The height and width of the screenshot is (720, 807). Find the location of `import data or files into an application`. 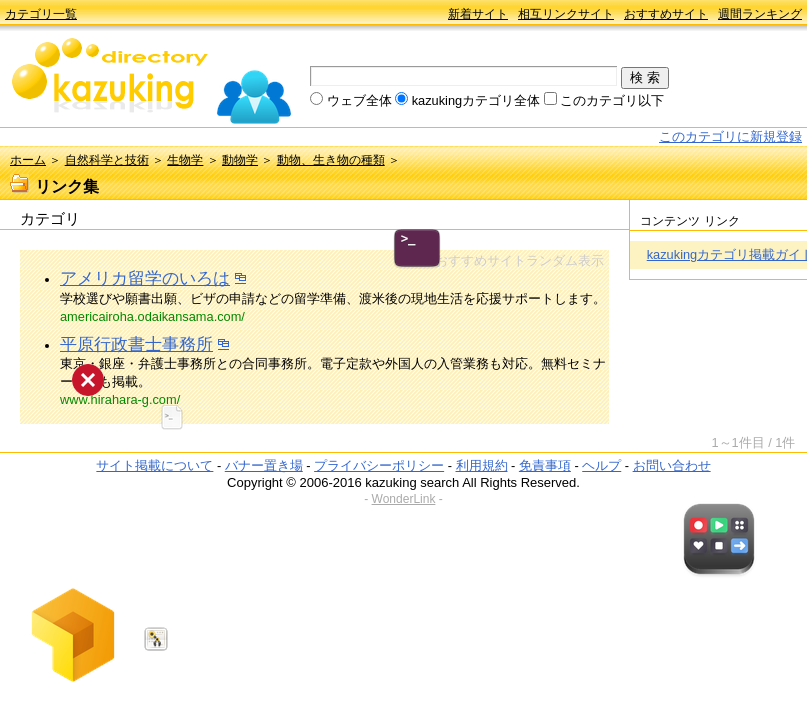

import data or files into an application is located at coordinates (73, 635).